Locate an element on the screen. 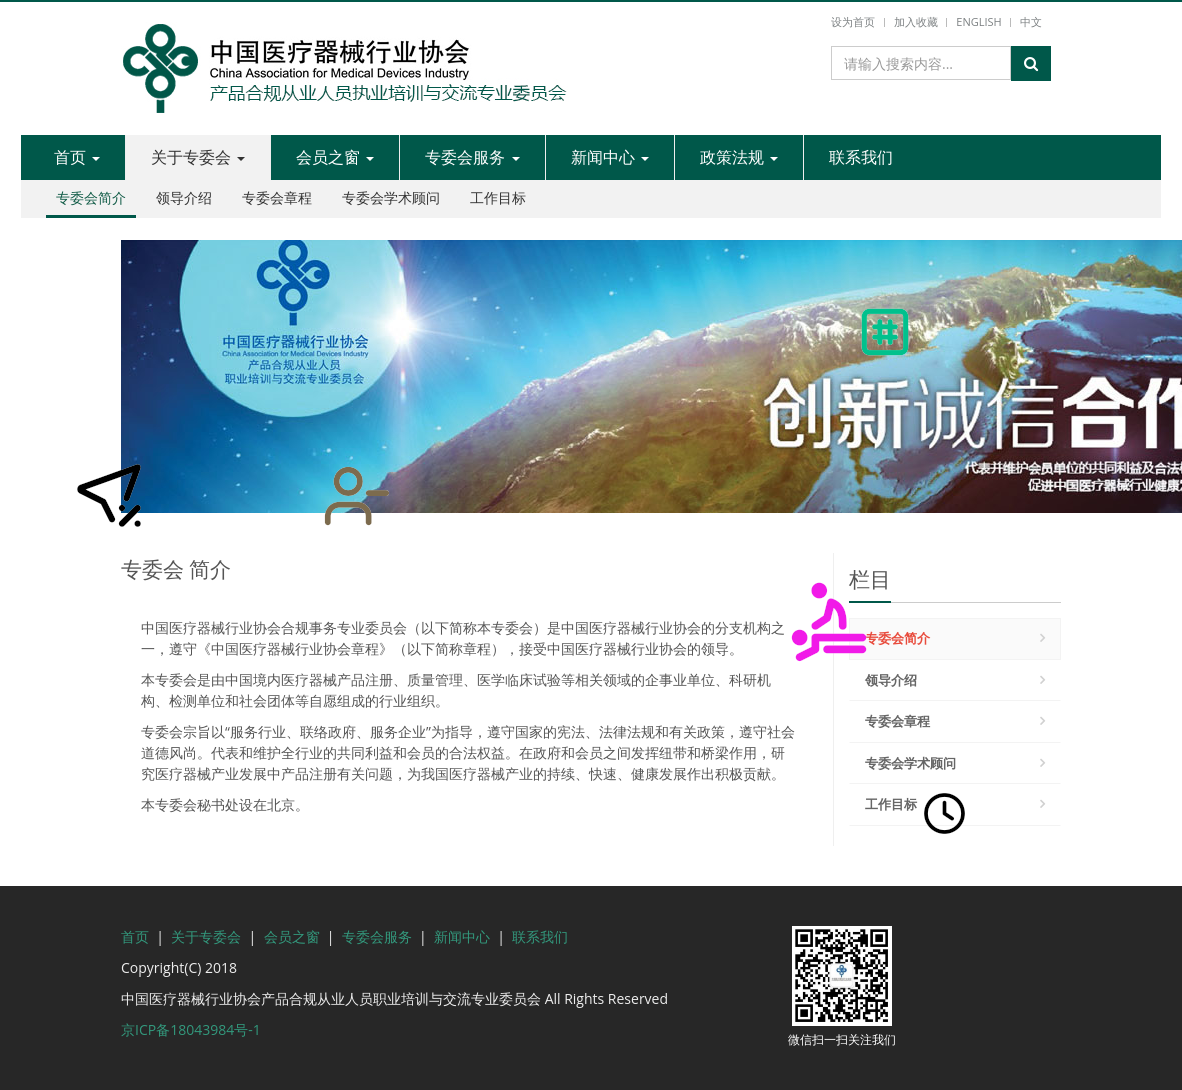 The image size is (1182, 1090). access massage or spa services is located at coordinates (831, 618).